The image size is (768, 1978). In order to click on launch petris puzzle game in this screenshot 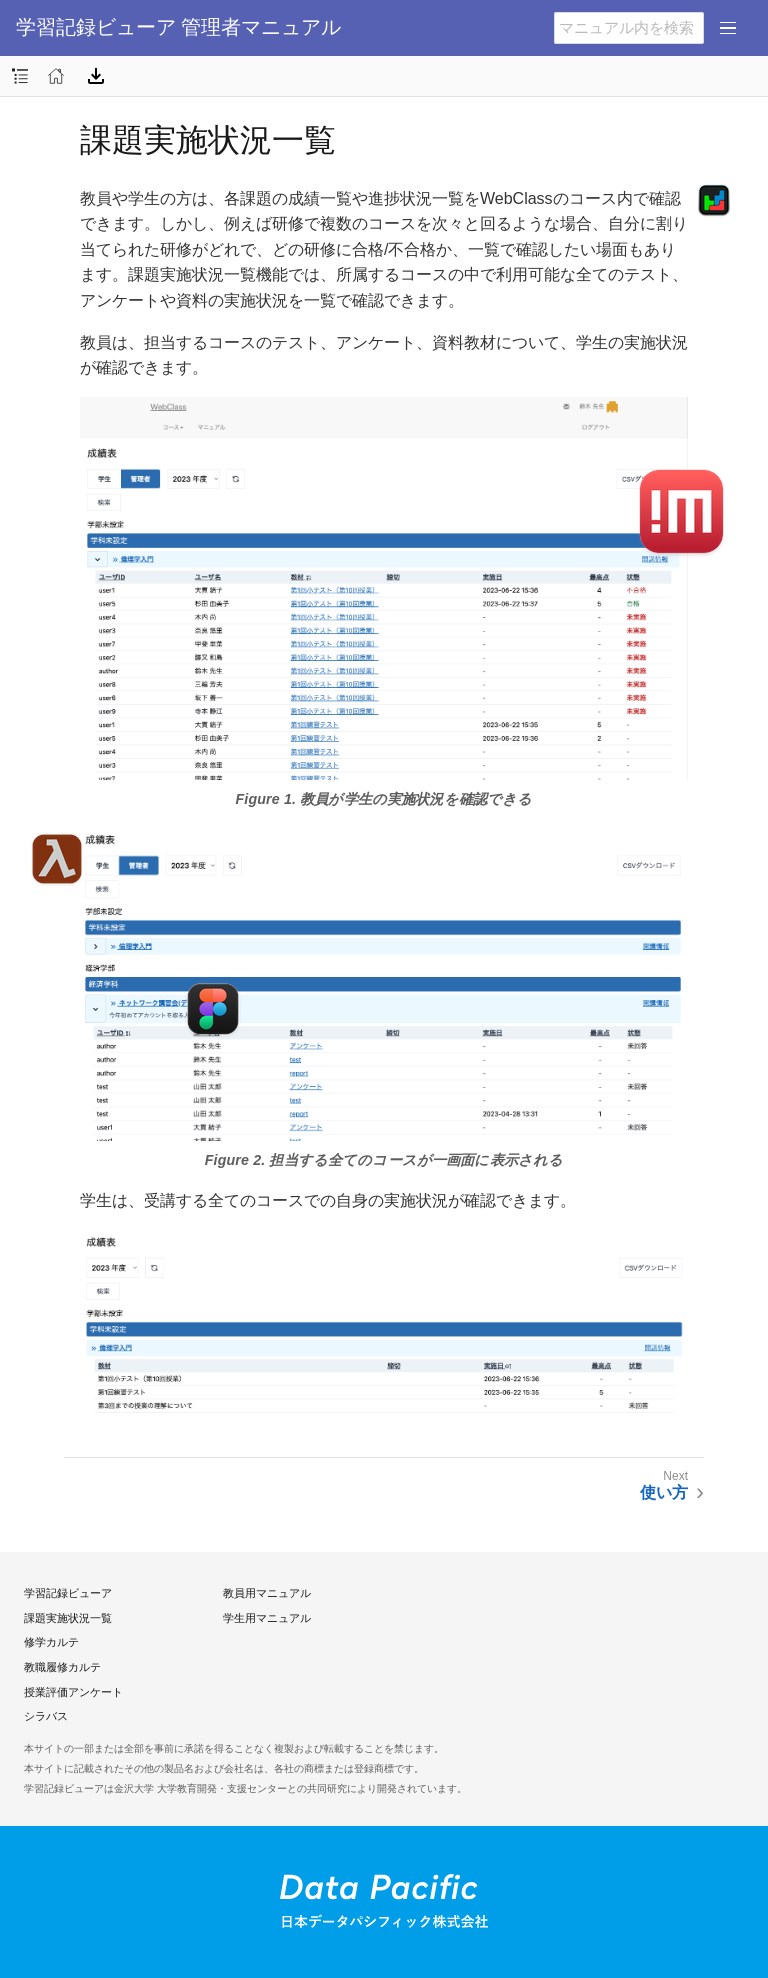, I will do `click(714, 200)`.